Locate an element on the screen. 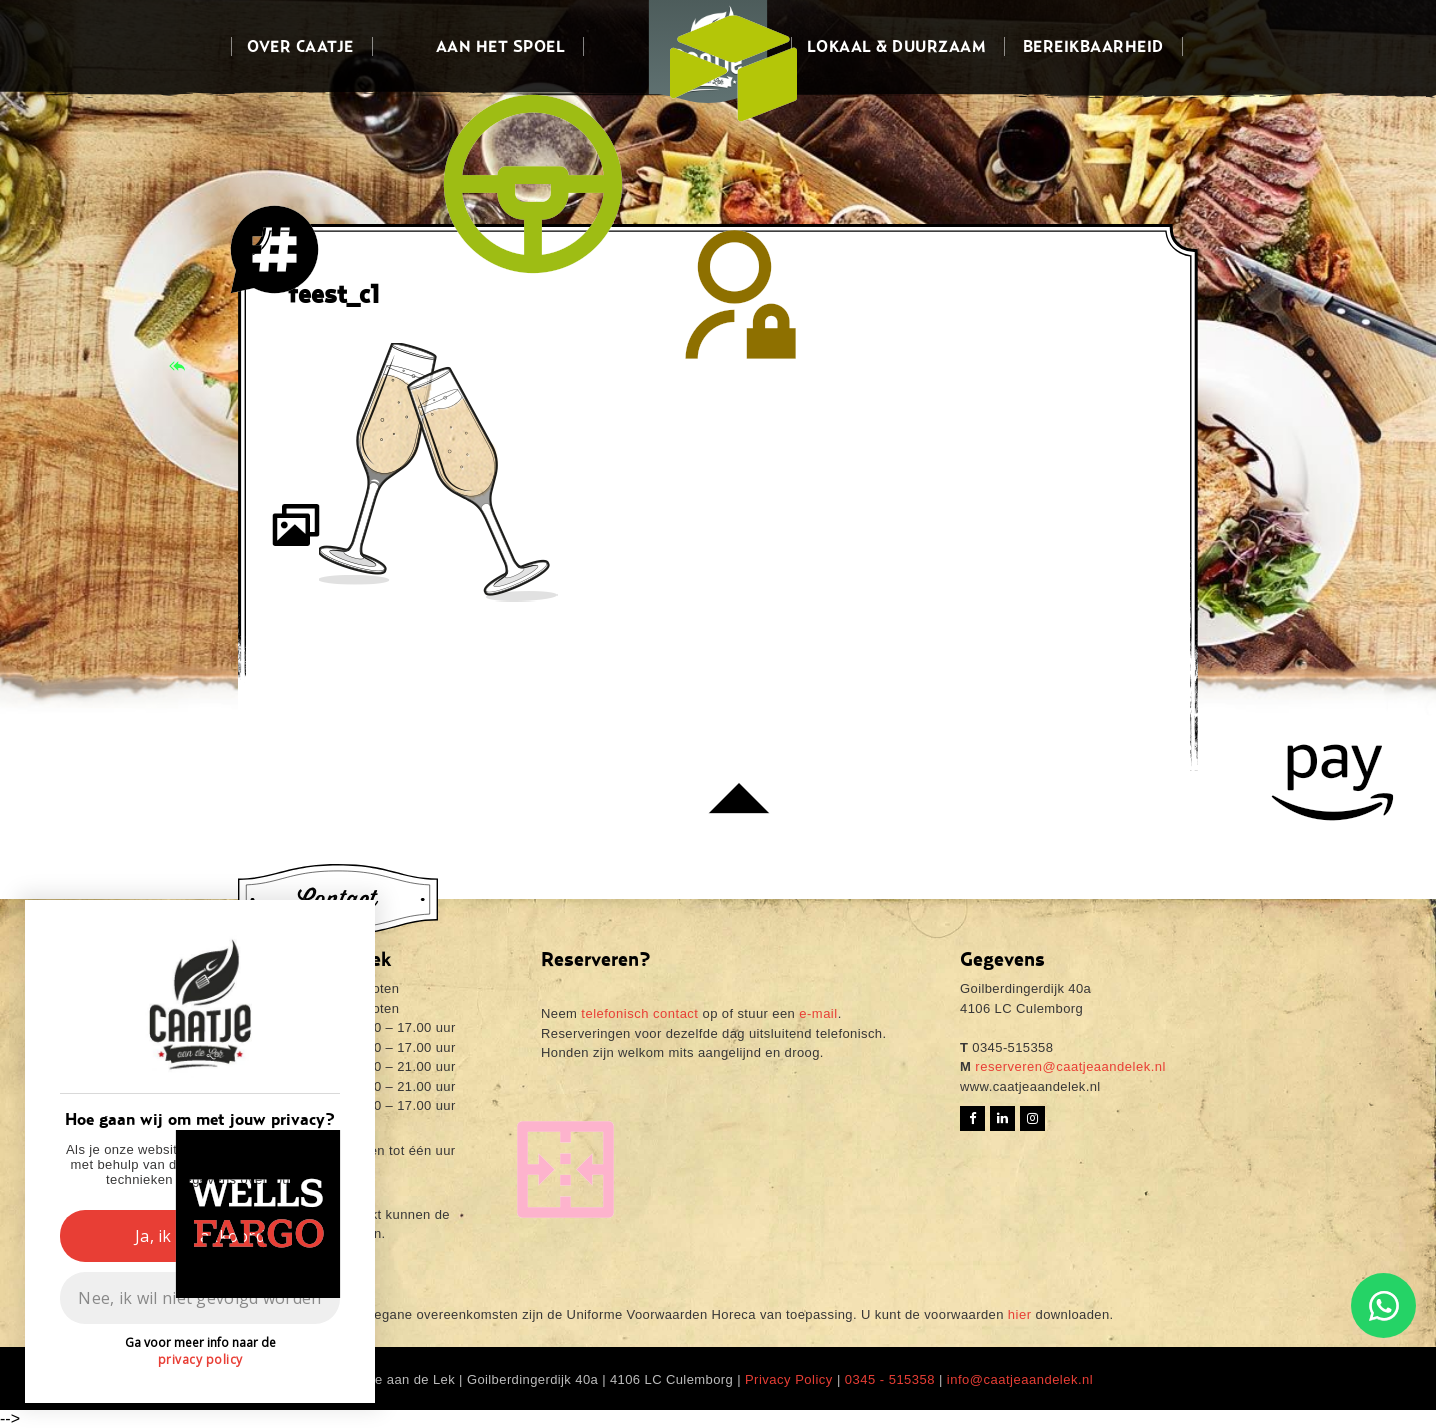 This screenshot has width=1436, height=1428. expand or show more content above is located at coordinates (739, 798).